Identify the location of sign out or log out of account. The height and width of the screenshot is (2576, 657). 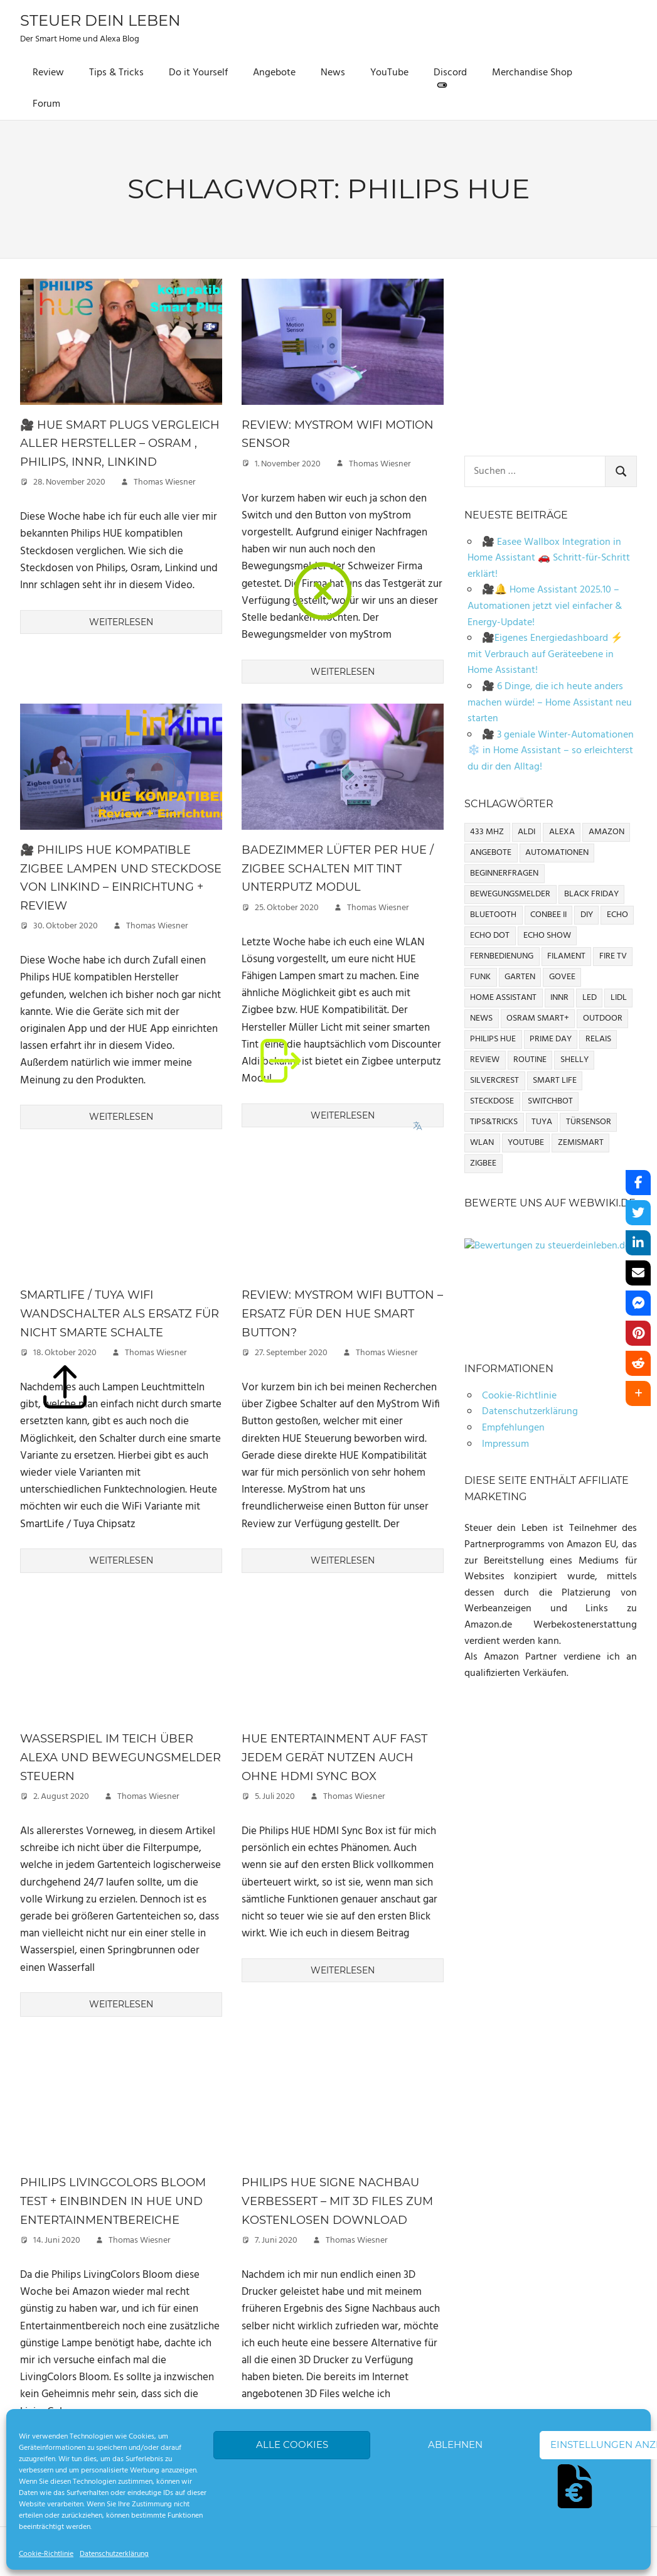
(277, 1061).